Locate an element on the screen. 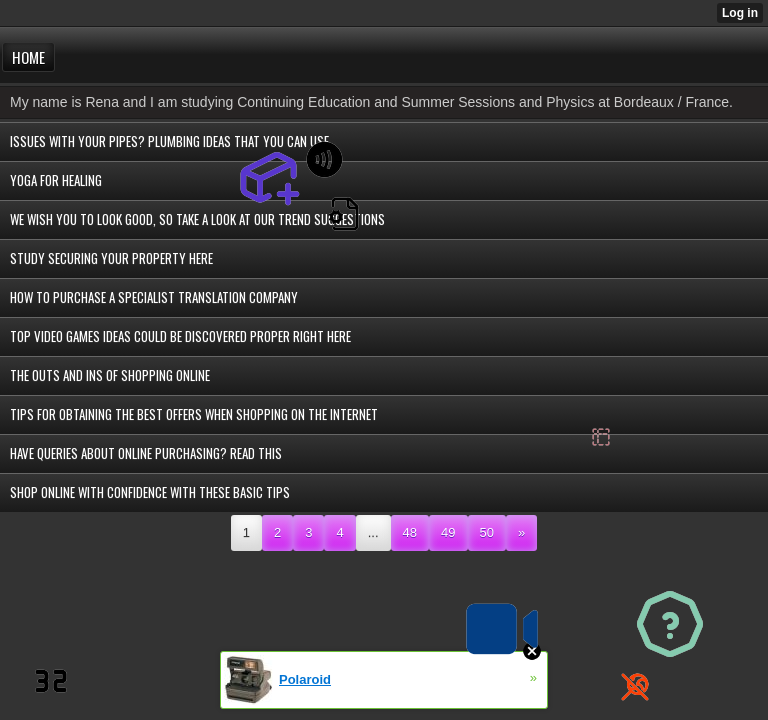 The image size is (768, 720). create a new project from a template is located at coordinates (601, 437).